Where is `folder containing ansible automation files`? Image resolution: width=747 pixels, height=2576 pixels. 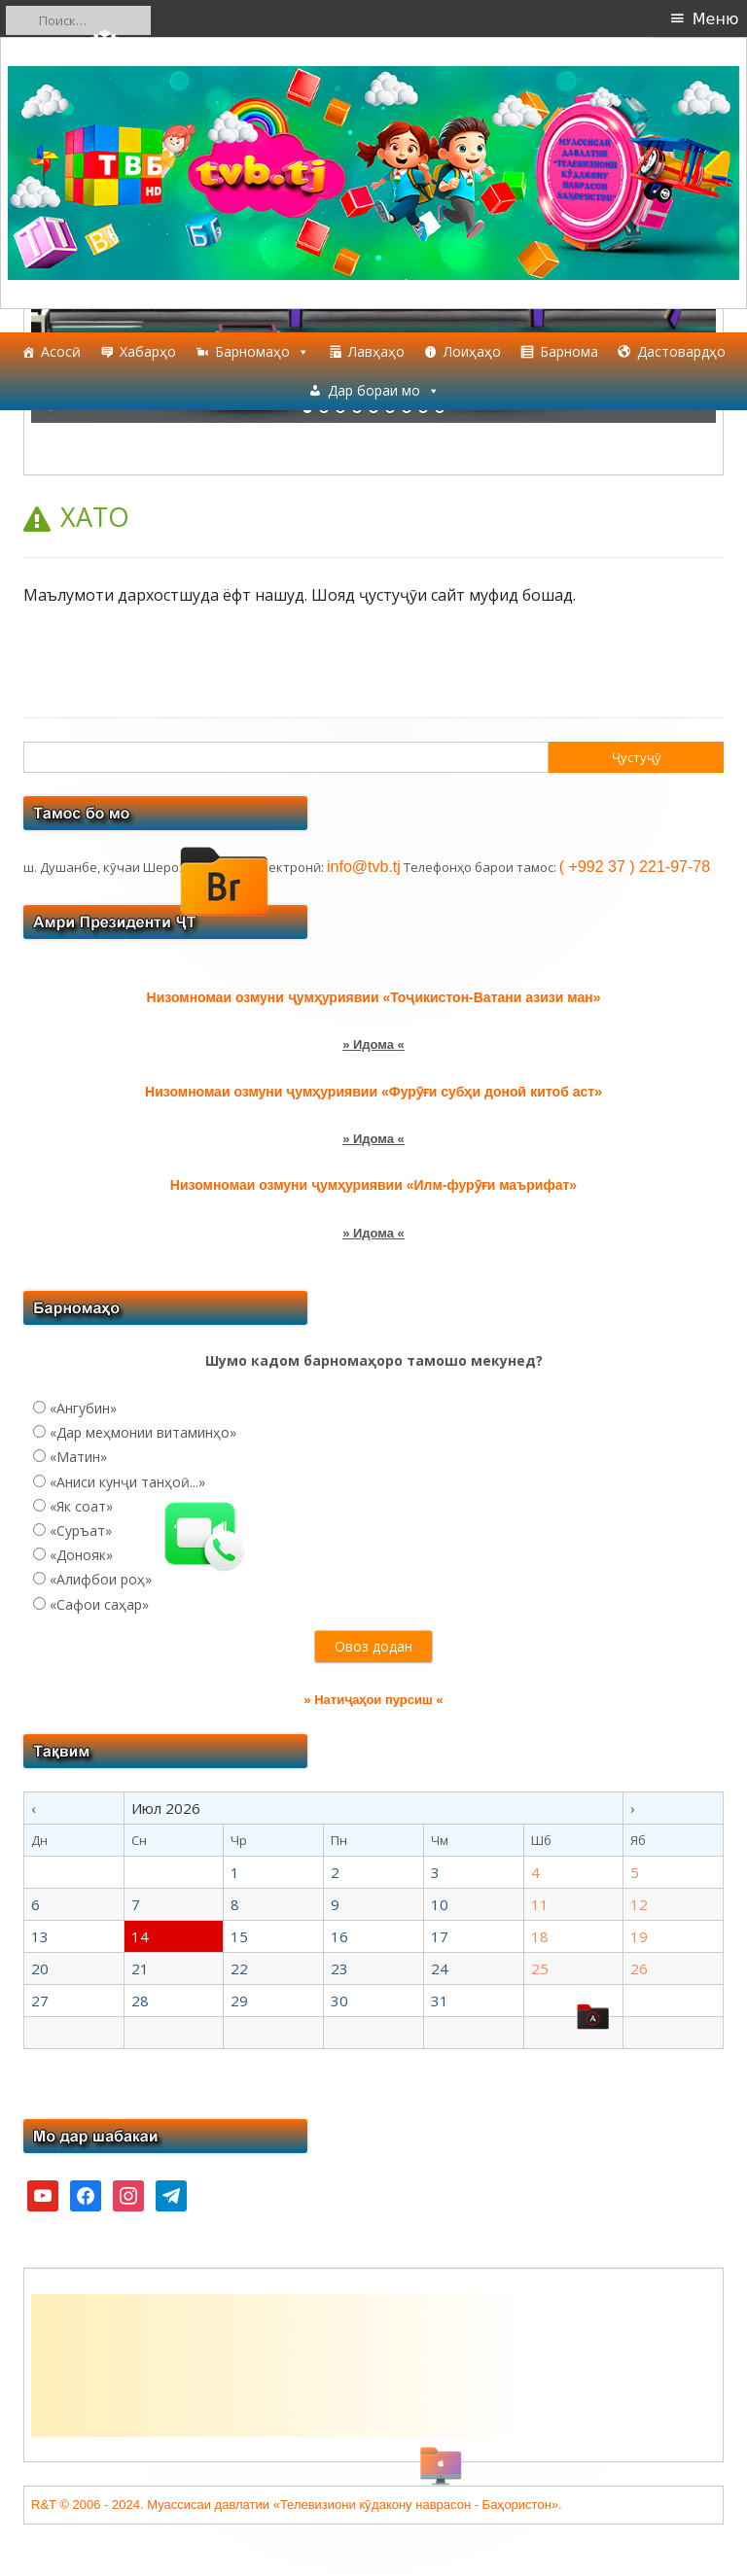 folder containing ansible automation files is located at coordinates (592, 2017).